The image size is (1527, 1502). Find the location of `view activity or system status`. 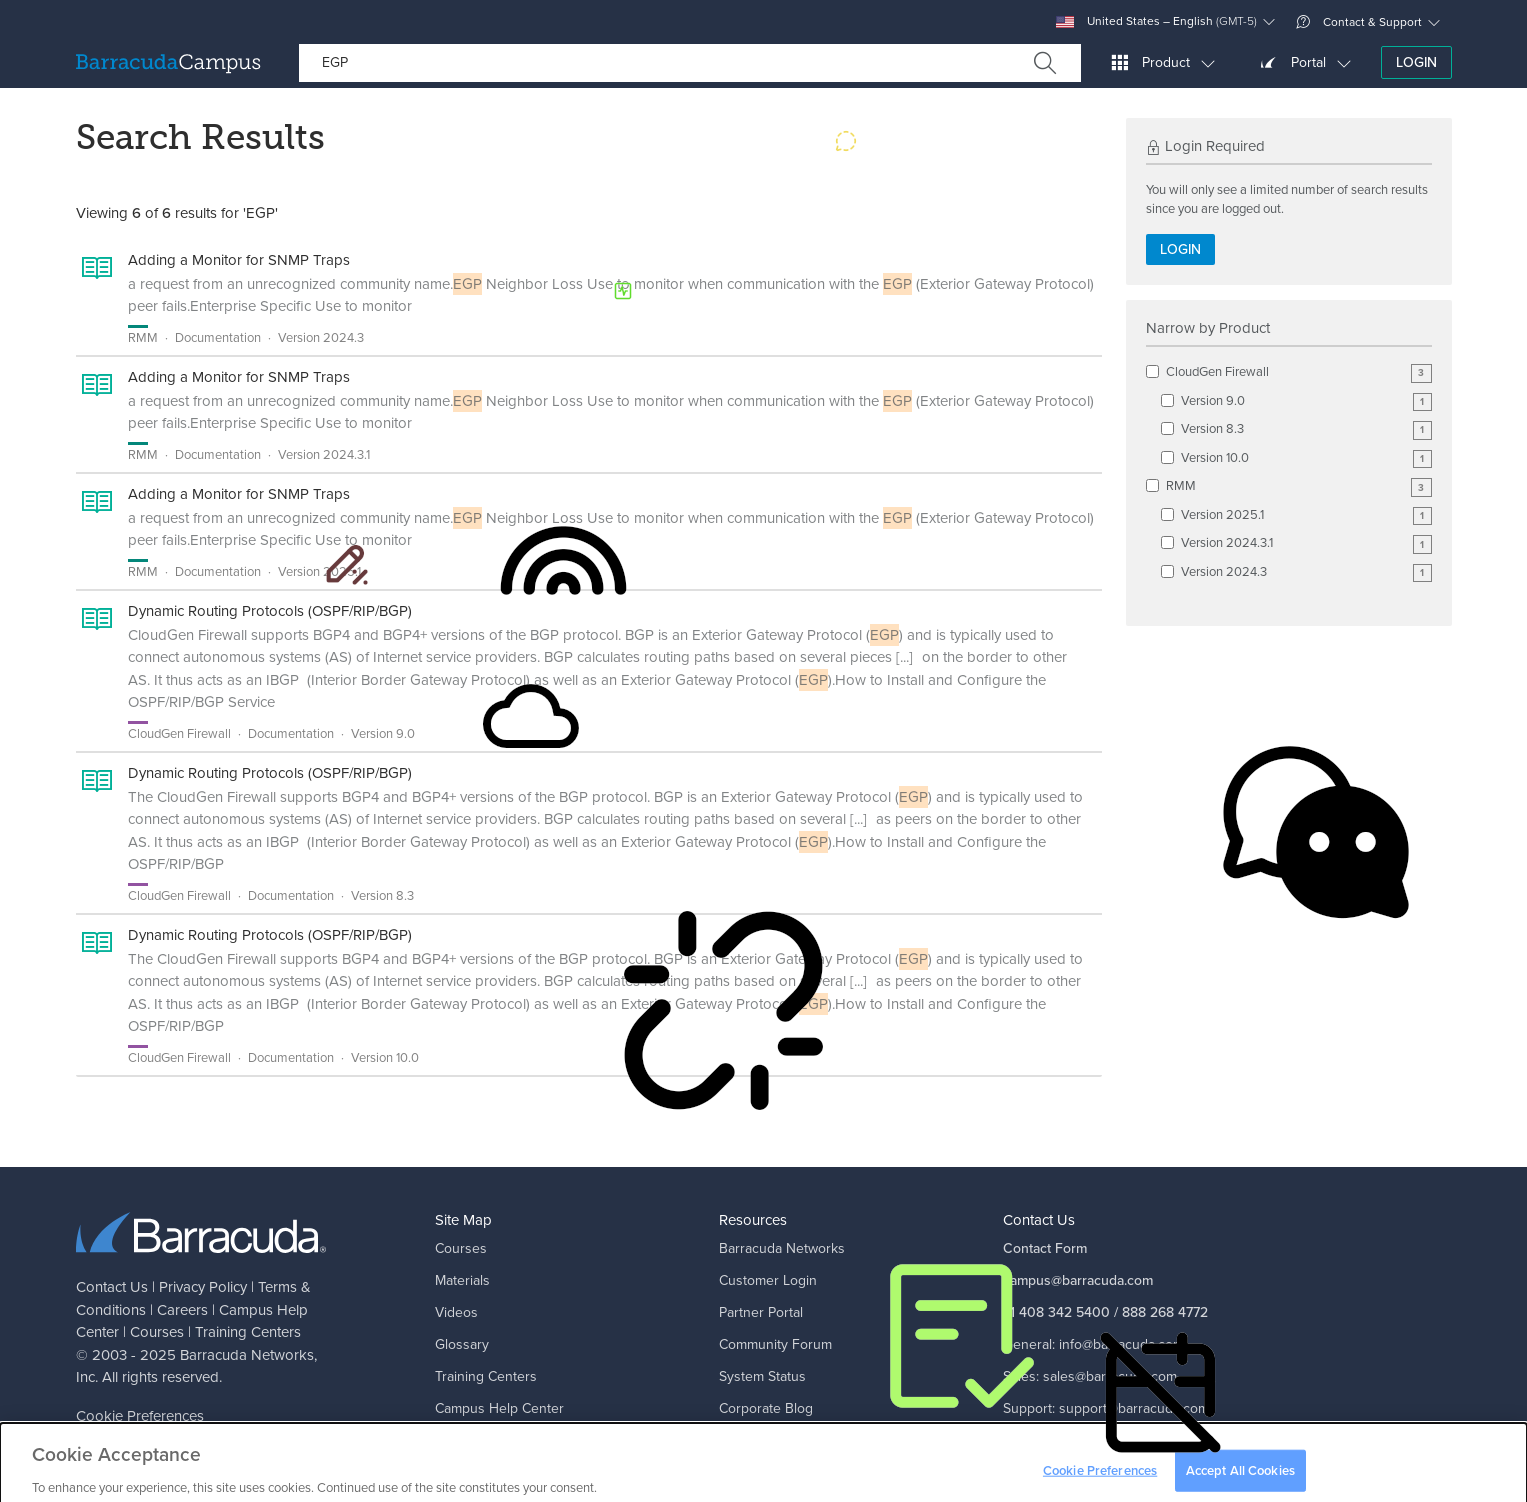

view activity or system status is located at coordinates (623, 291).